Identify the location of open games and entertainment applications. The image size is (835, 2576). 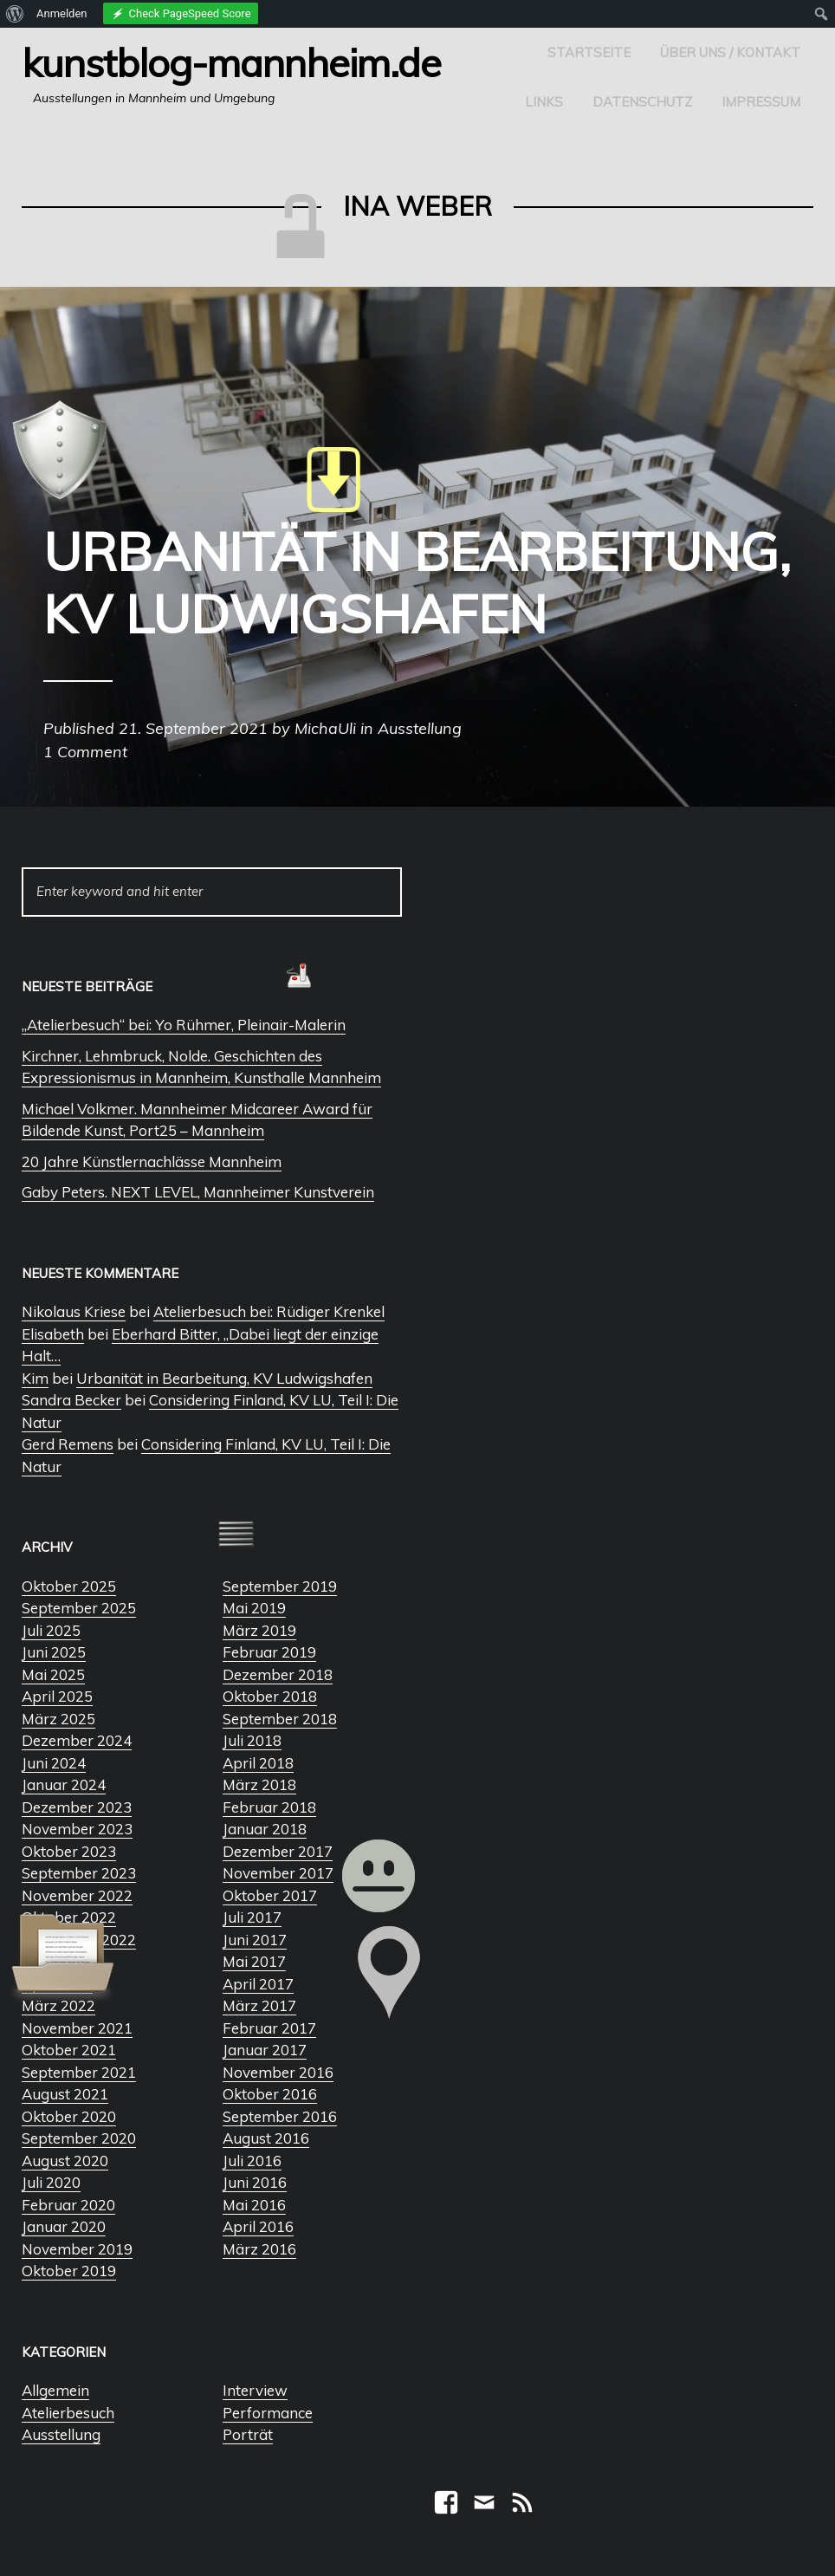
(299, 976).